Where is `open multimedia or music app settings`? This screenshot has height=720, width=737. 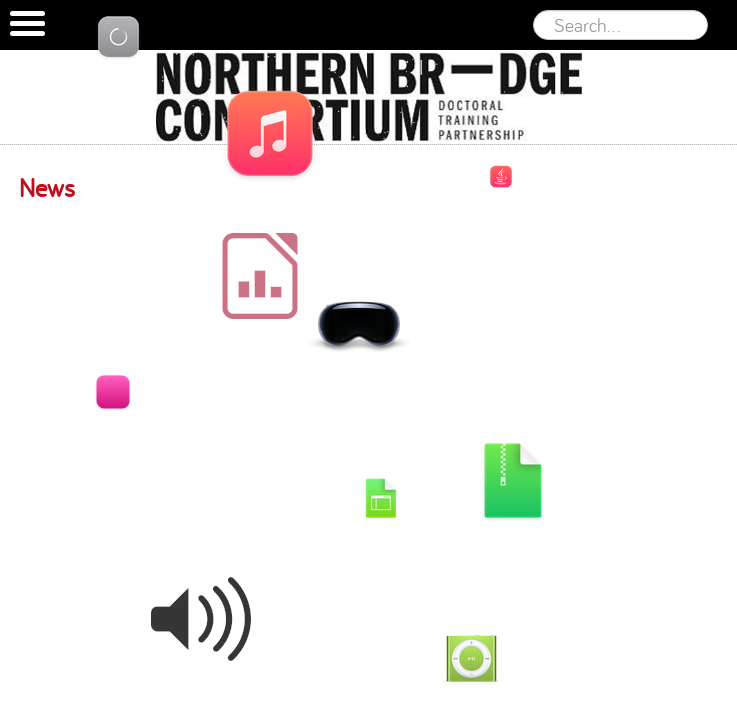
open multimedia or music app settings is located at coordinates (270, 135).